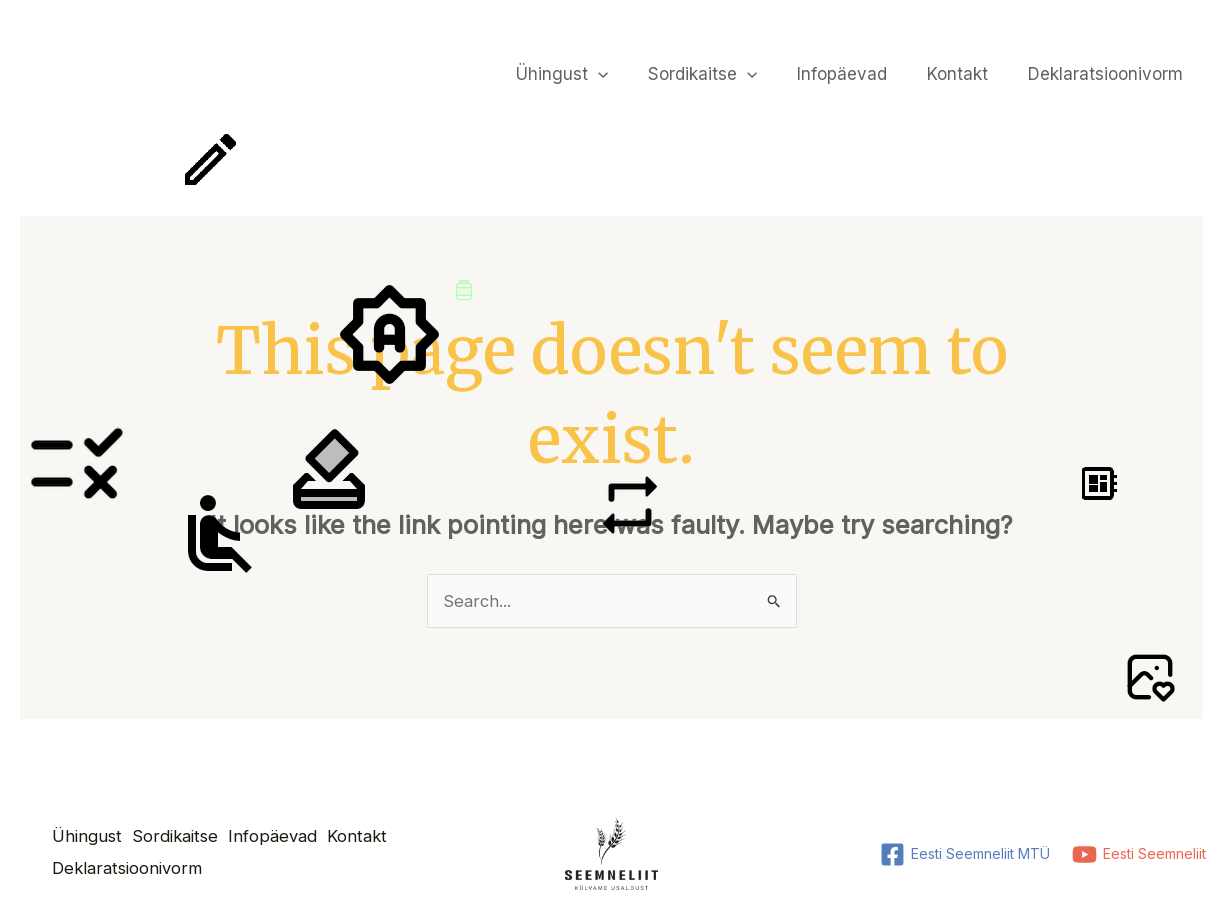 The height and width of the screenshot is (921, 1223). Describe the element at coordinates (77, 463) in the screenshot. I see `review items with pass/fail status` at that location.